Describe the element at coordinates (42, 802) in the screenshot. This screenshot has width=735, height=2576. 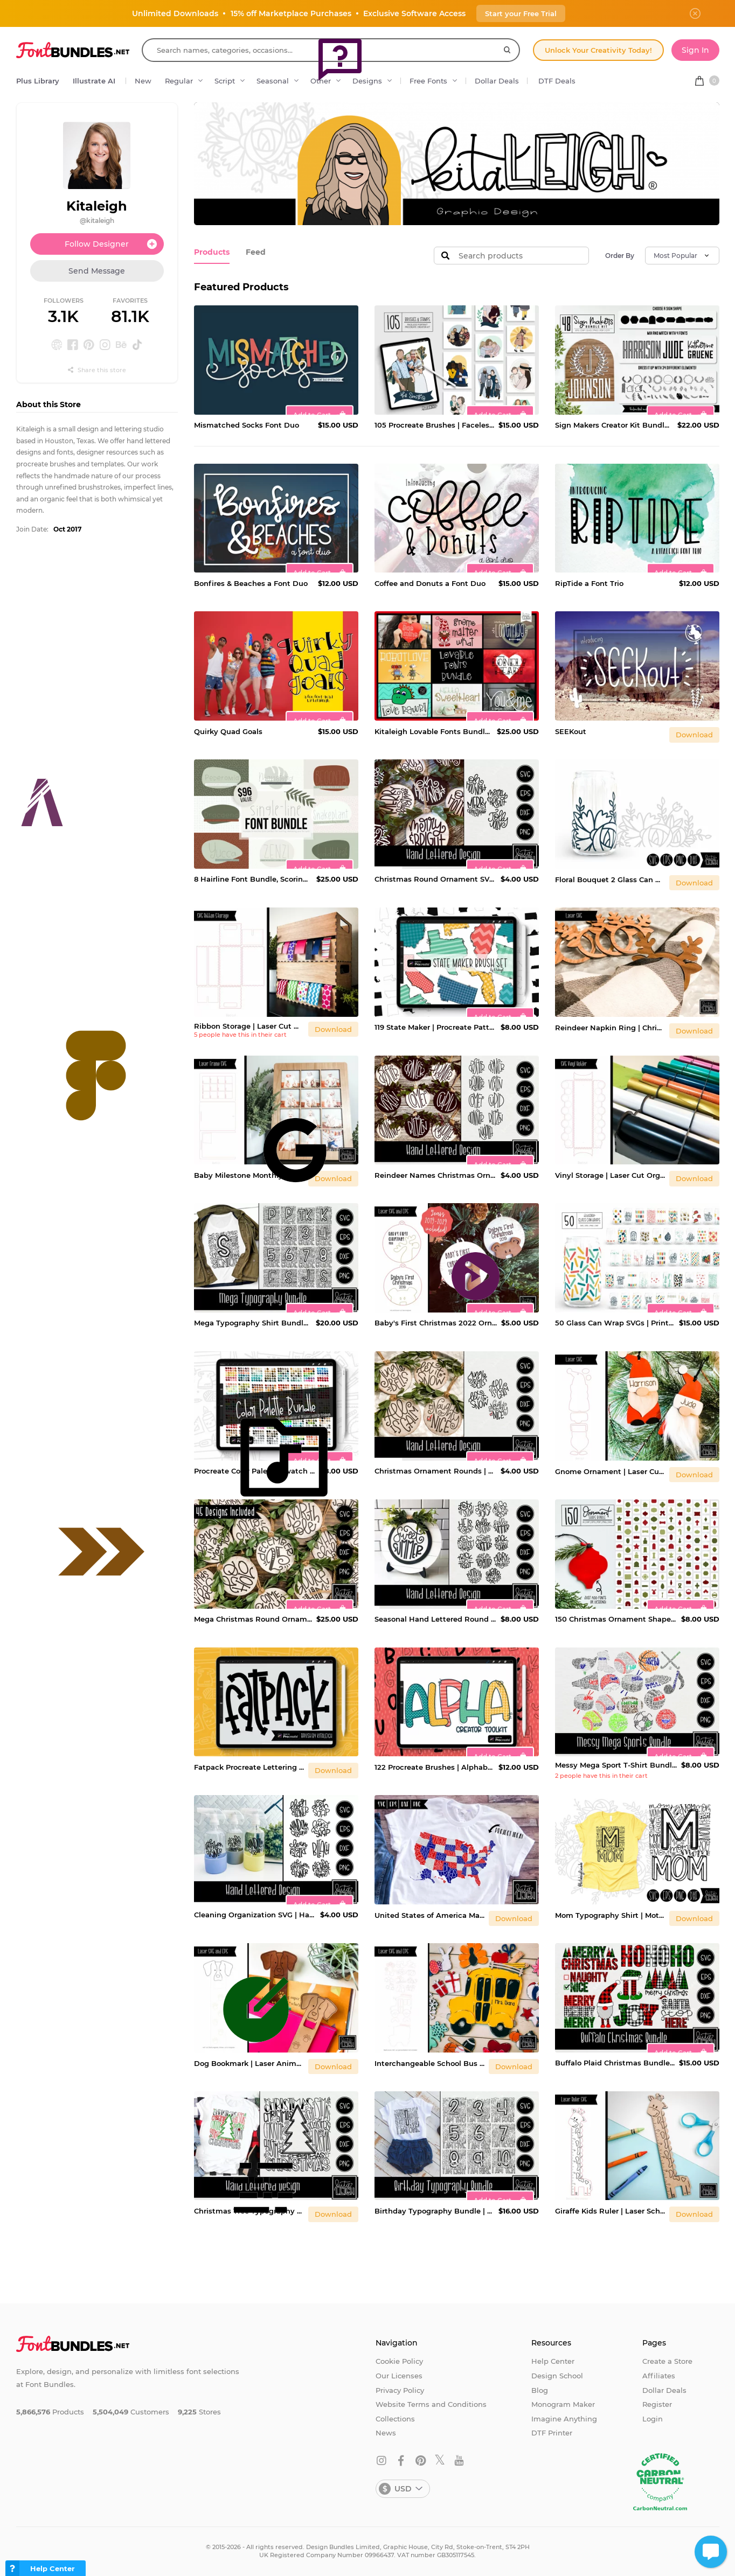
I see `open FiveM game modification client` at that location.